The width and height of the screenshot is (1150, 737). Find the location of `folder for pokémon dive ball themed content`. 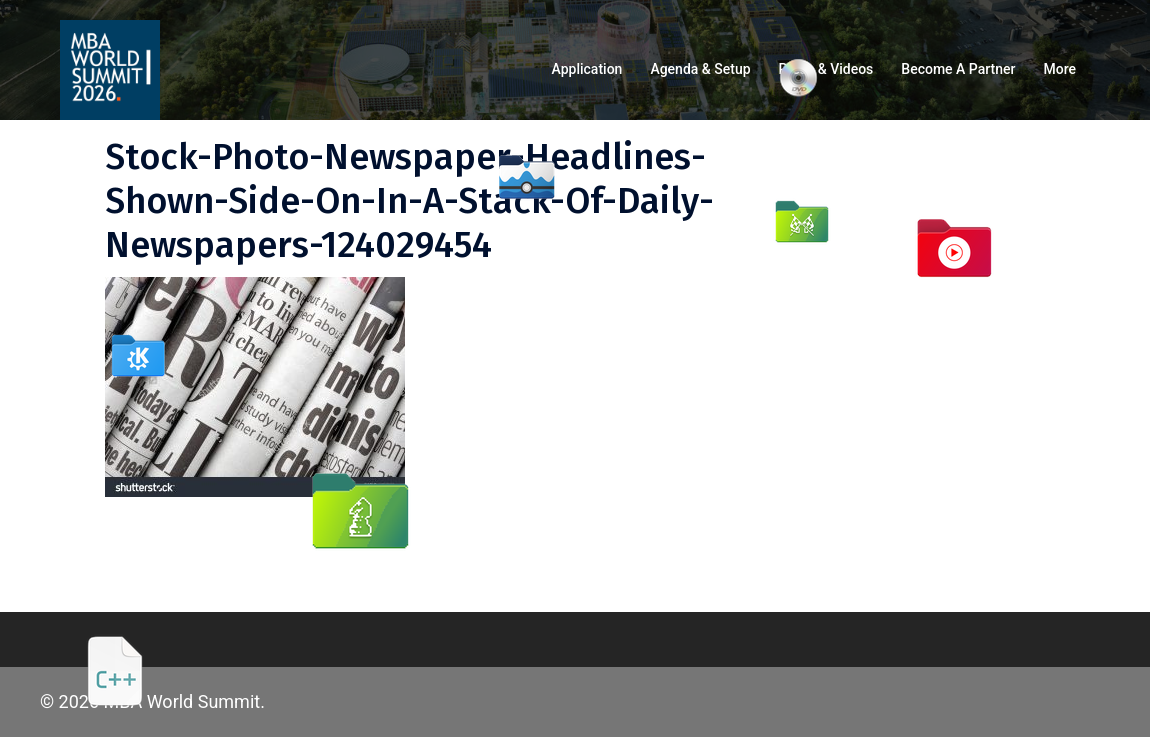

folder for pokémon dive ball themed content is located at coordinates (526, 178).